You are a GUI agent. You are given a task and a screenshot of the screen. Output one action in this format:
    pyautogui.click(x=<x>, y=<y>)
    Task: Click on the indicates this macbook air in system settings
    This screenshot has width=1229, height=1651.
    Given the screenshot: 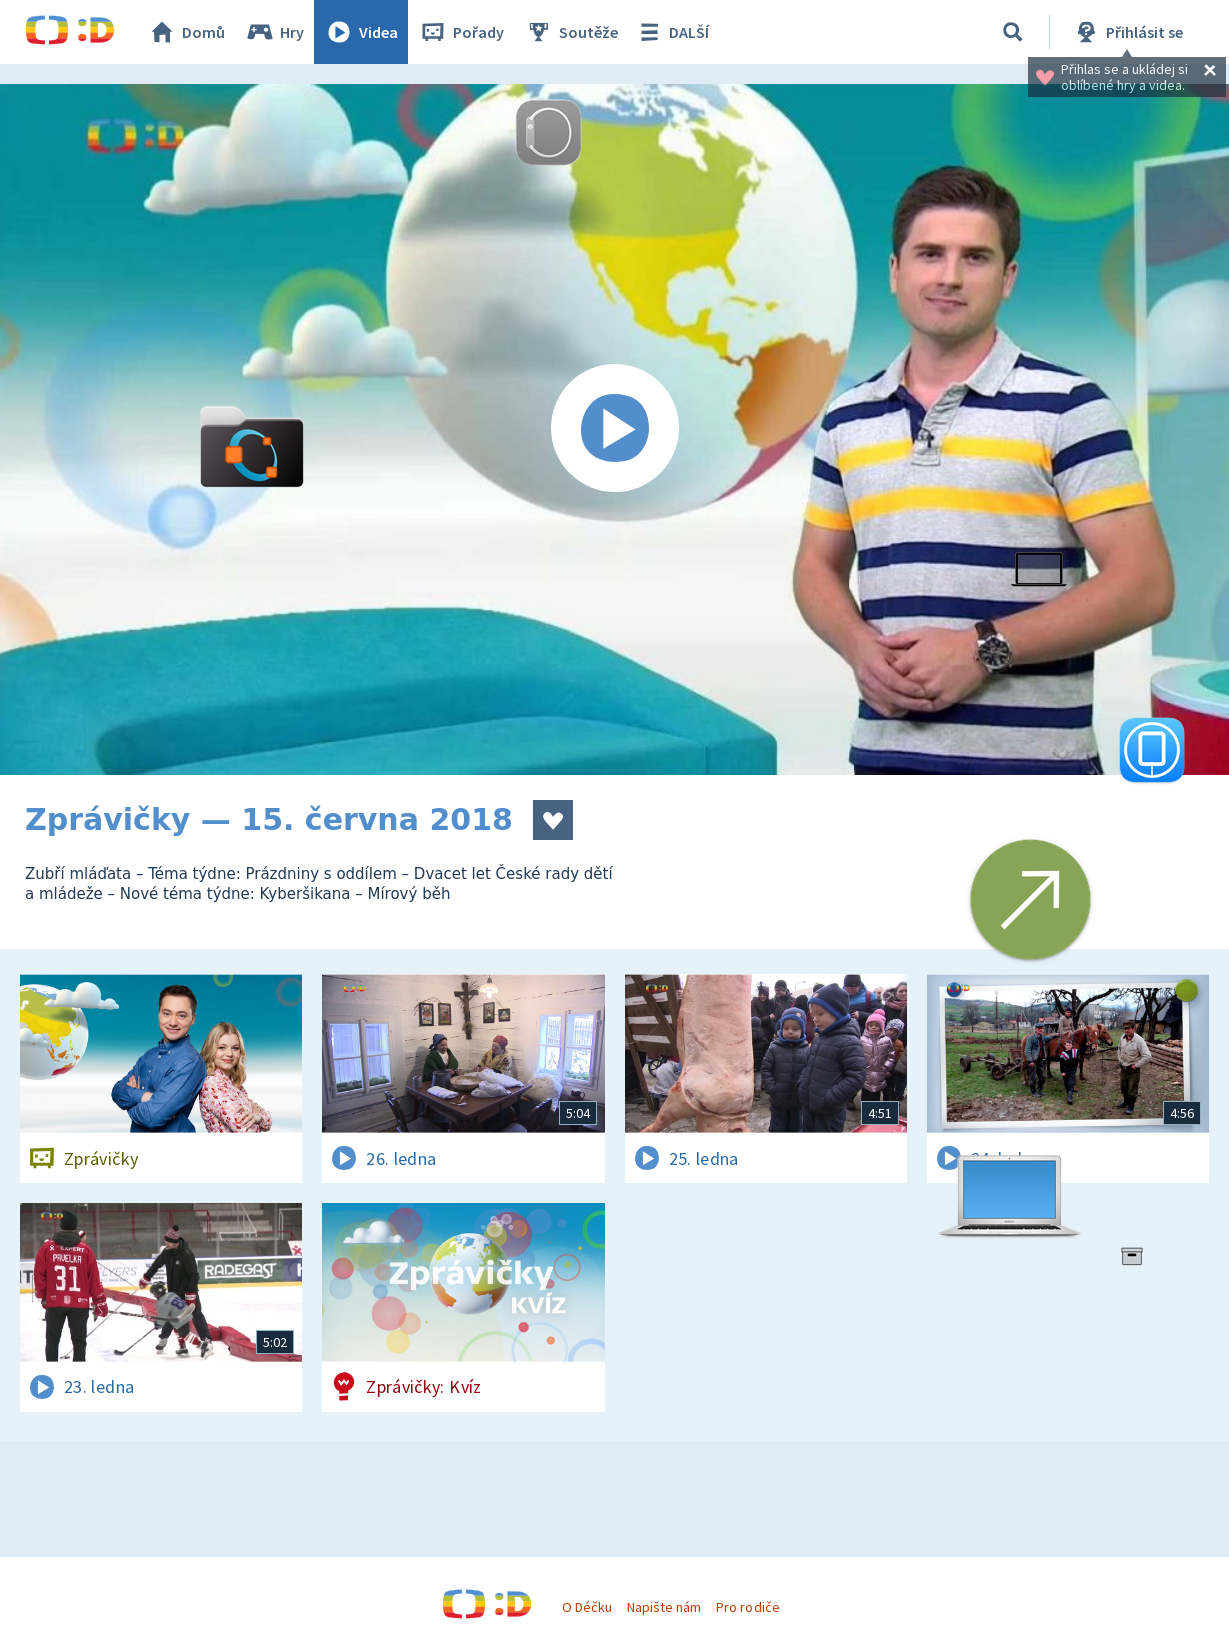 What is the action you would take?
    pyautogui.click(x=1009, y=1188)
    